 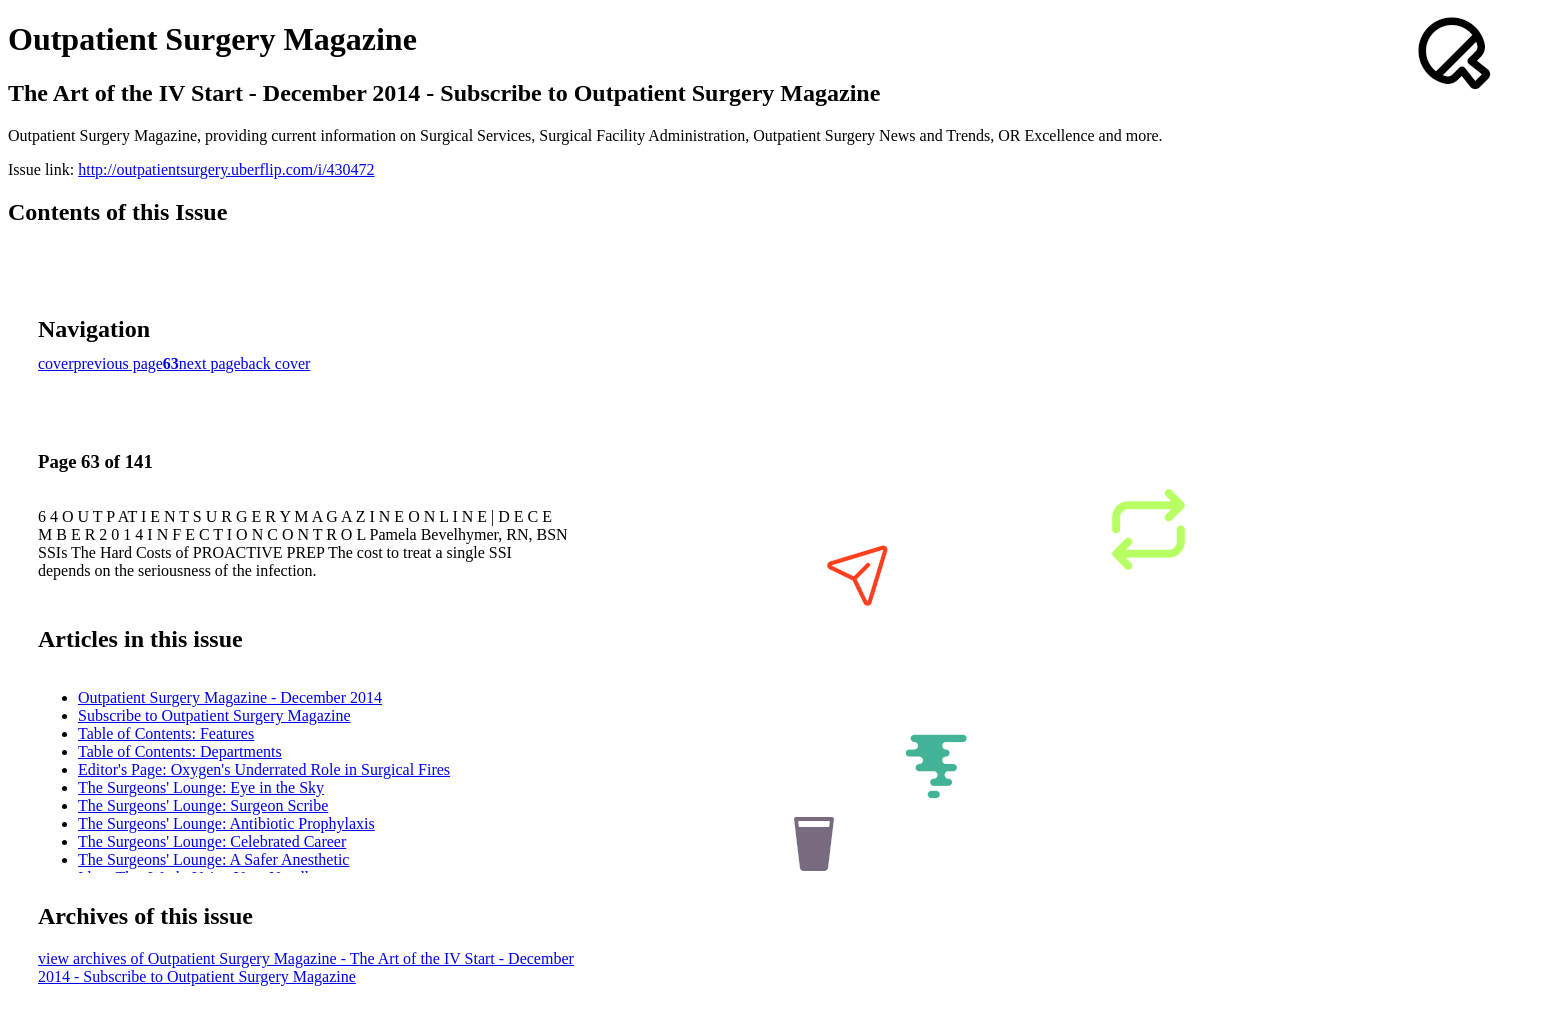 What do you see at coordinates (859, 573) in the screenshot?
I see `send a message` at bounding box center [859, 573].